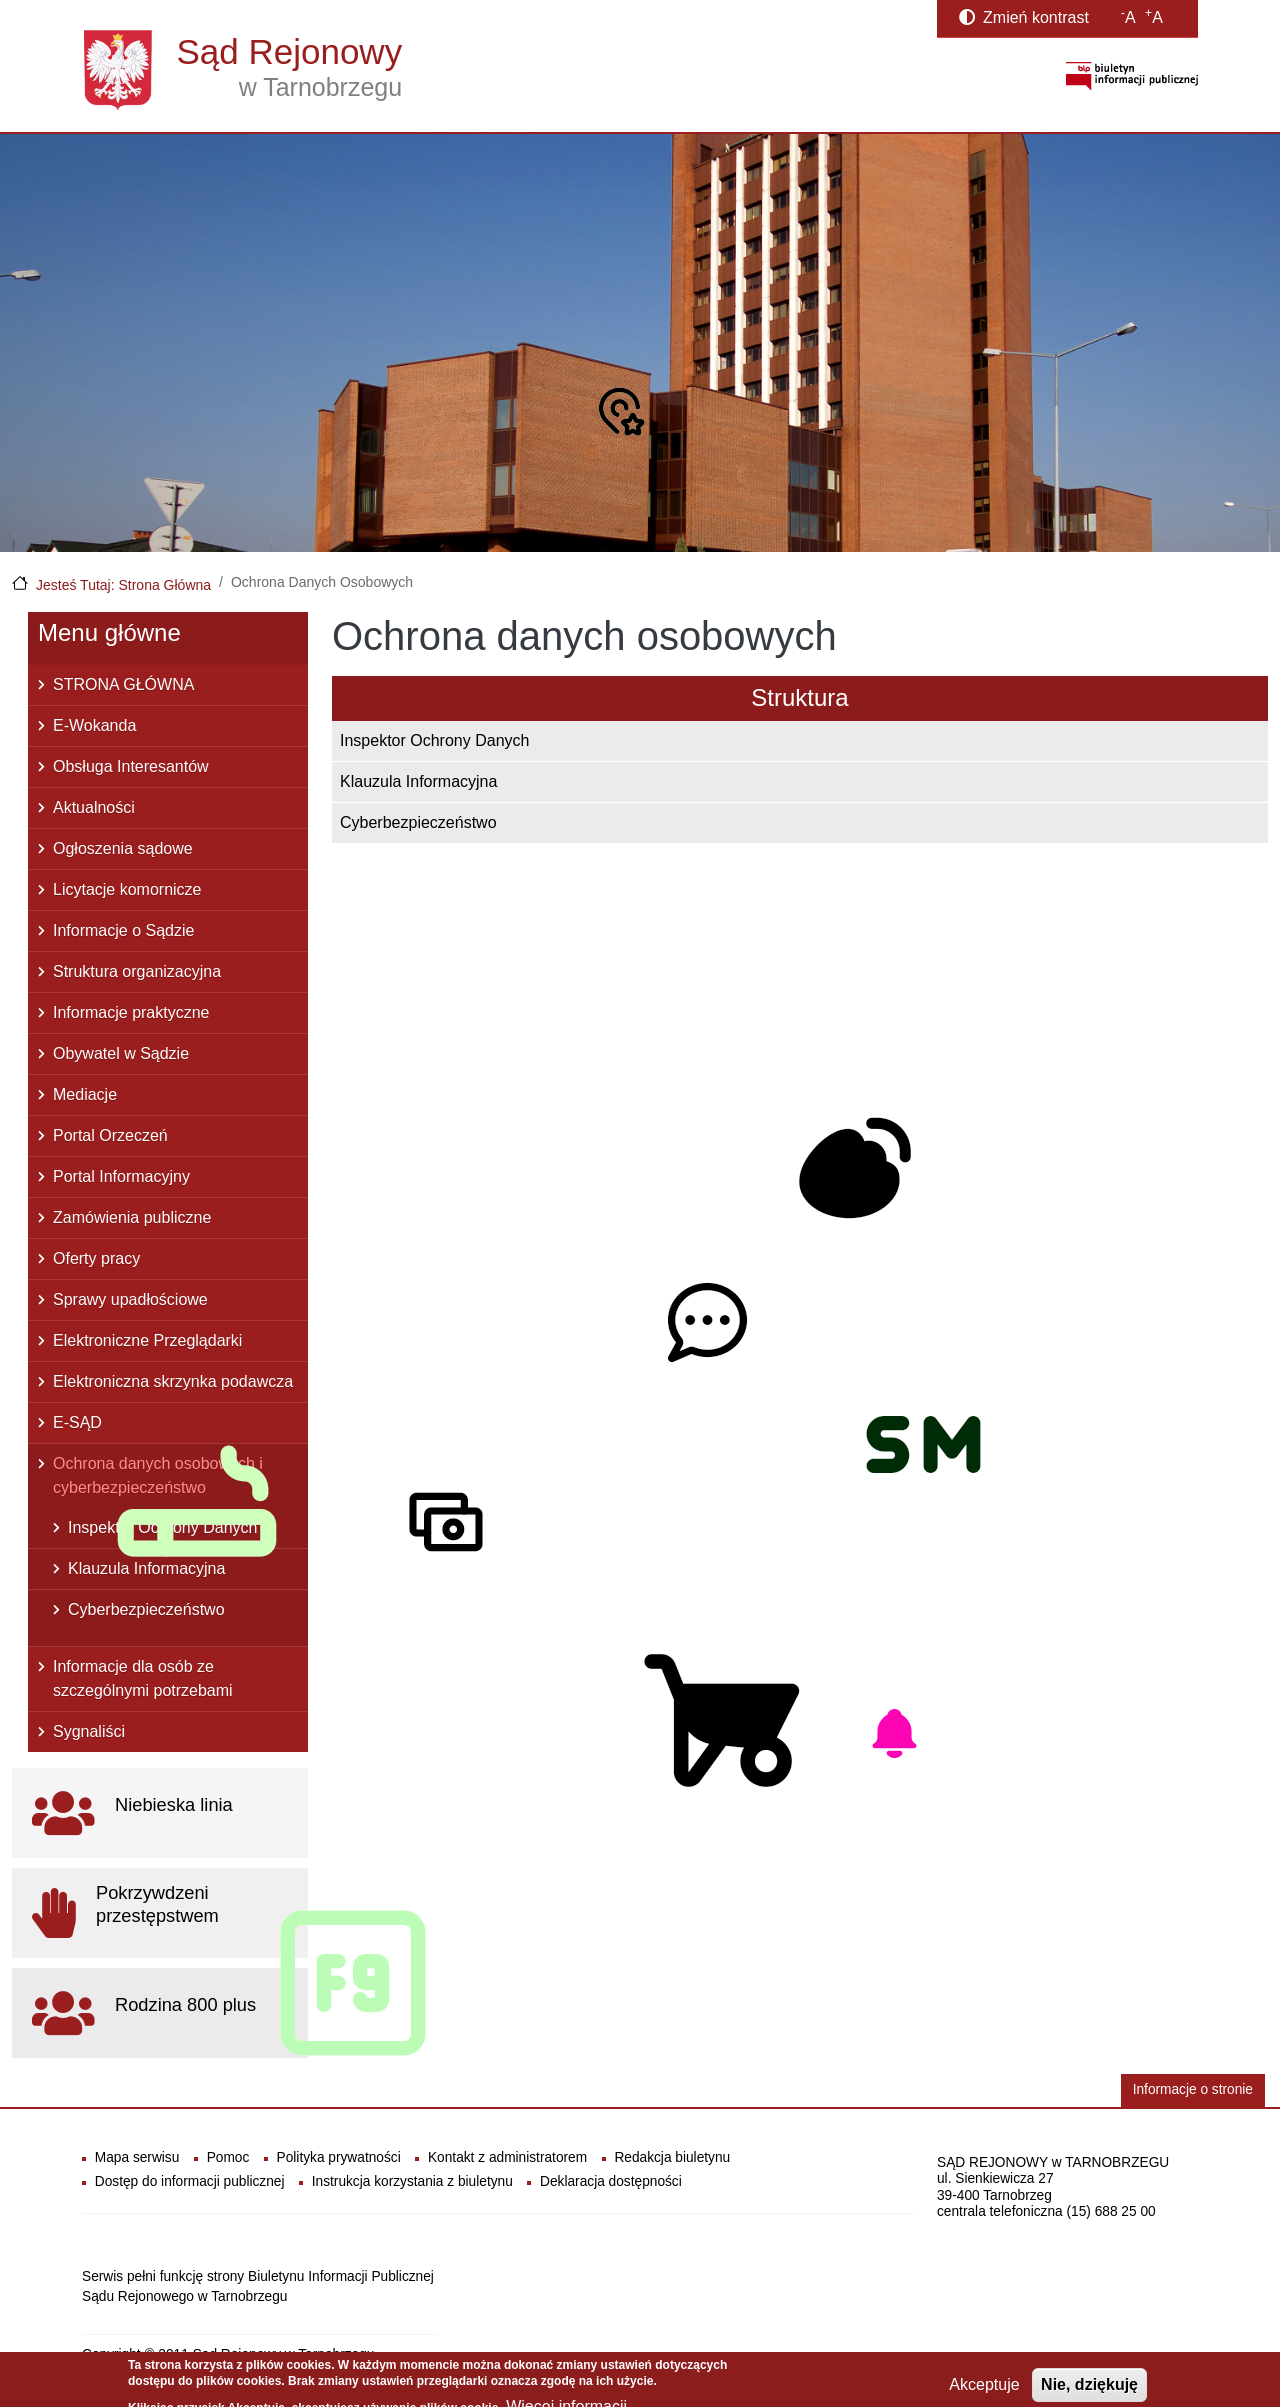 The height and width of the screenshot is (2407, 1280). What do you see at coordinates (725, 1720) in the screenshot?
I see `access gardening tools or supplies` at bounding box center [725, 1720].